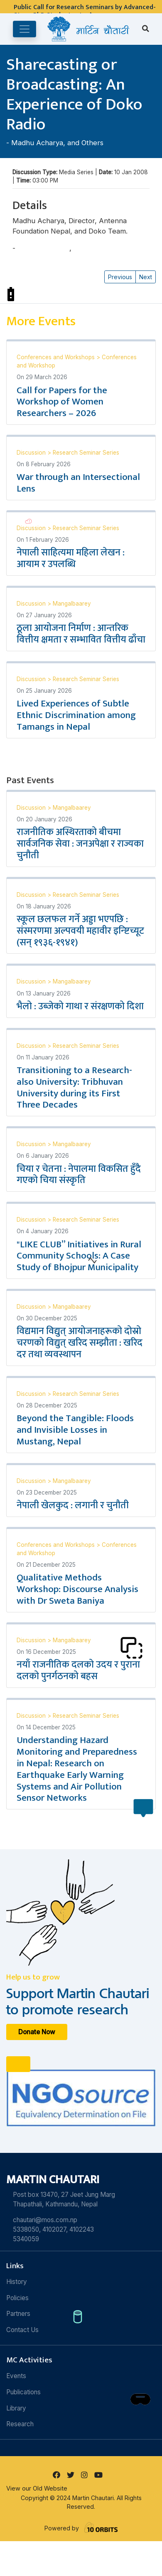 The height and width of the screenshot is (2576, 162). I want to click on database or data storage, so click(78, 2317).